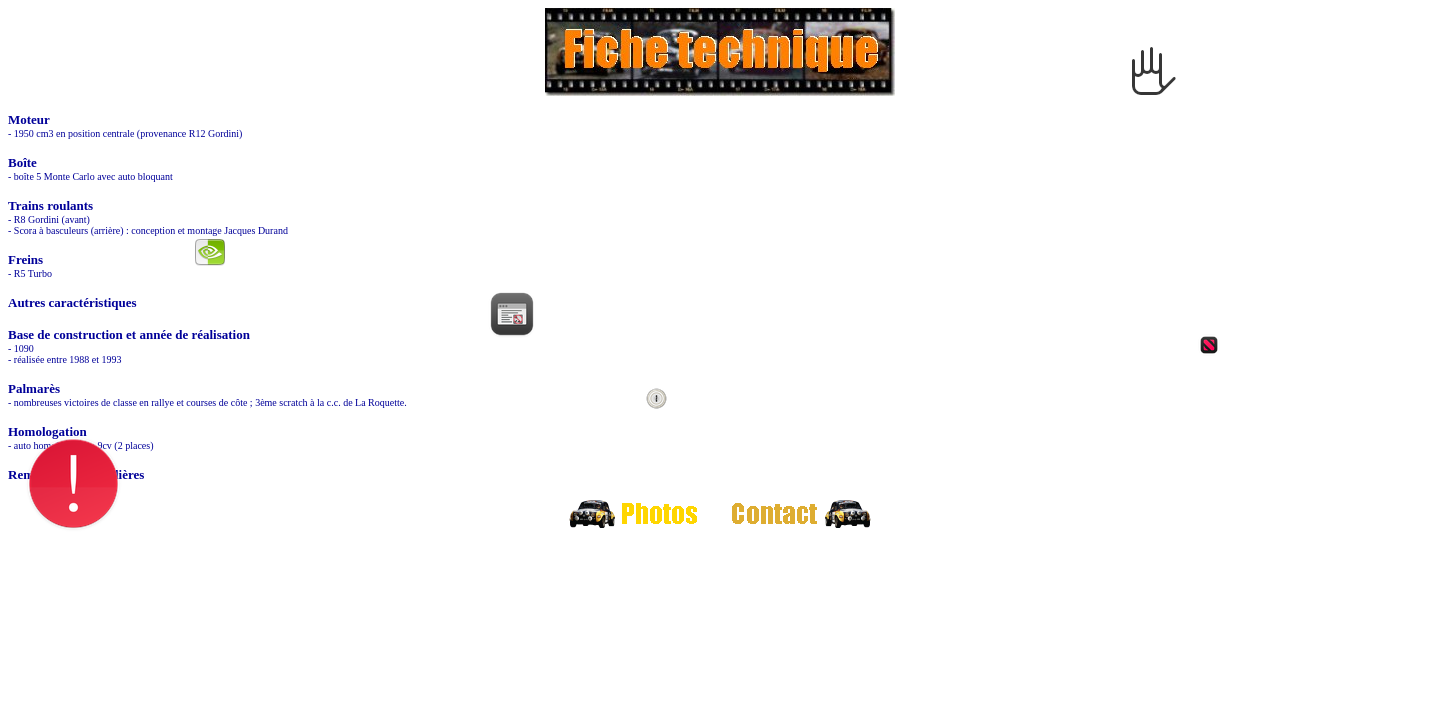 The image size is (1440, 720). I want to click on open NVIDIA graphics card settings, so click(210, 252).